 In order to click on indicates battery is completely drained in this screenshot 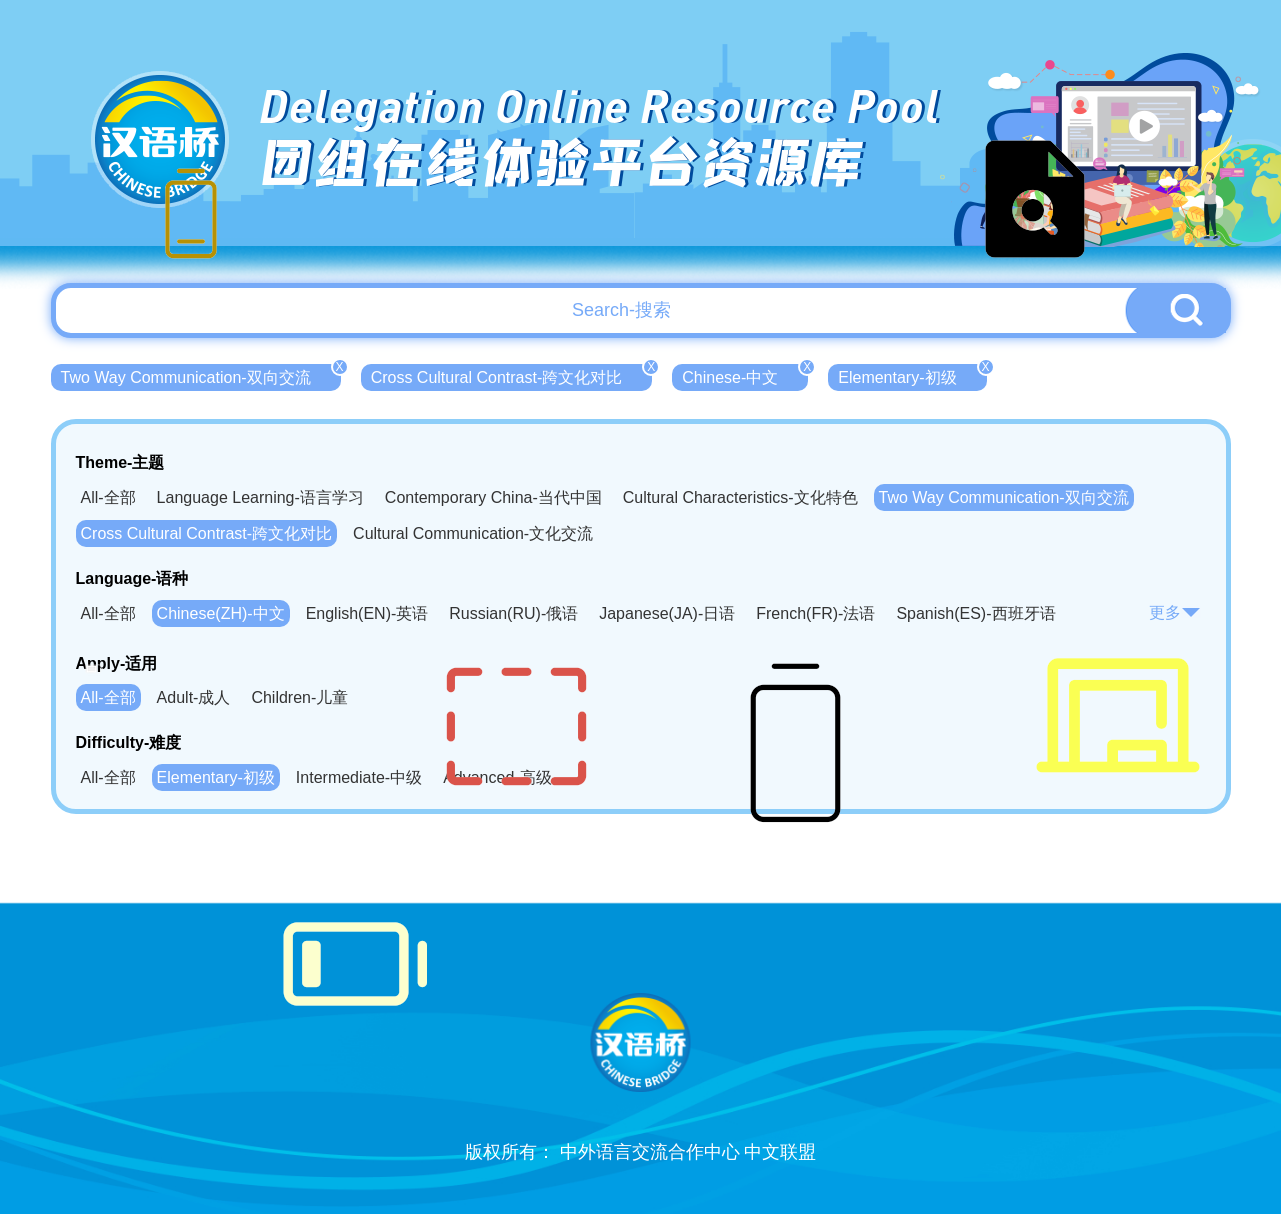, I will do `click(795, 745)`.